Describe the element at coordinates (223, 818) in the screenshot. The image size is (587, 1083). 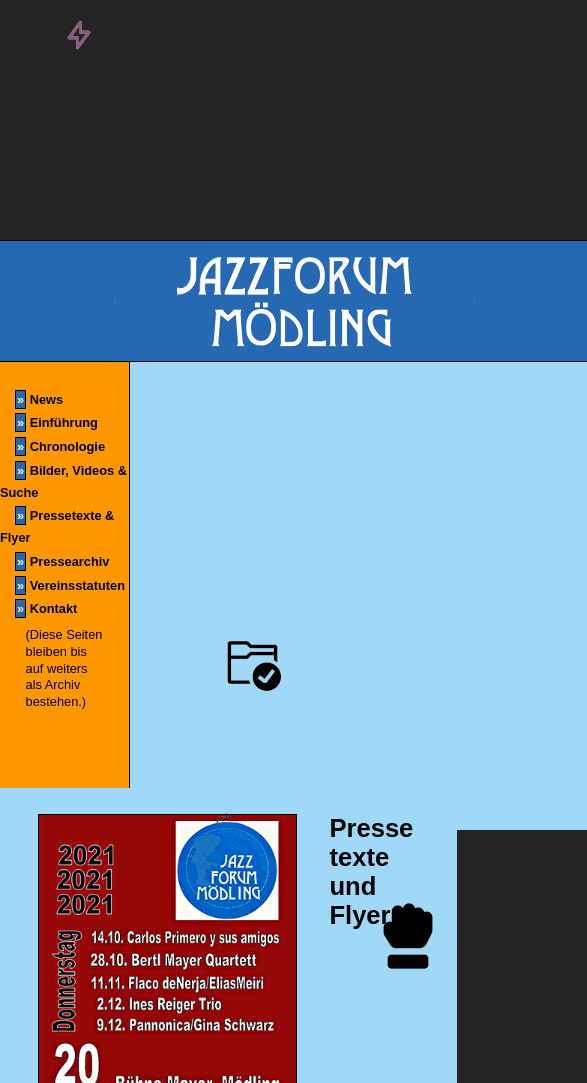
I see `share or forward content` at that location.